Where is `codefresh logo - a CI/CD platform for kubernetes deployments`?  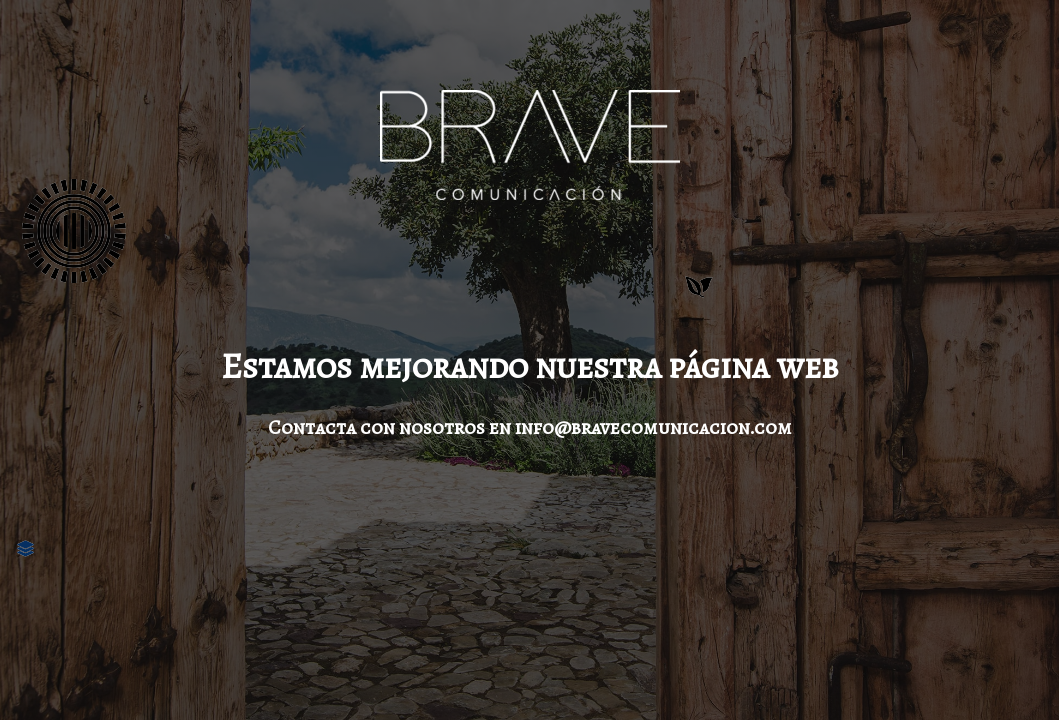 codefresh logo - a CI/CD platform for kubernetes deployments is located at coordinates (699, 287).